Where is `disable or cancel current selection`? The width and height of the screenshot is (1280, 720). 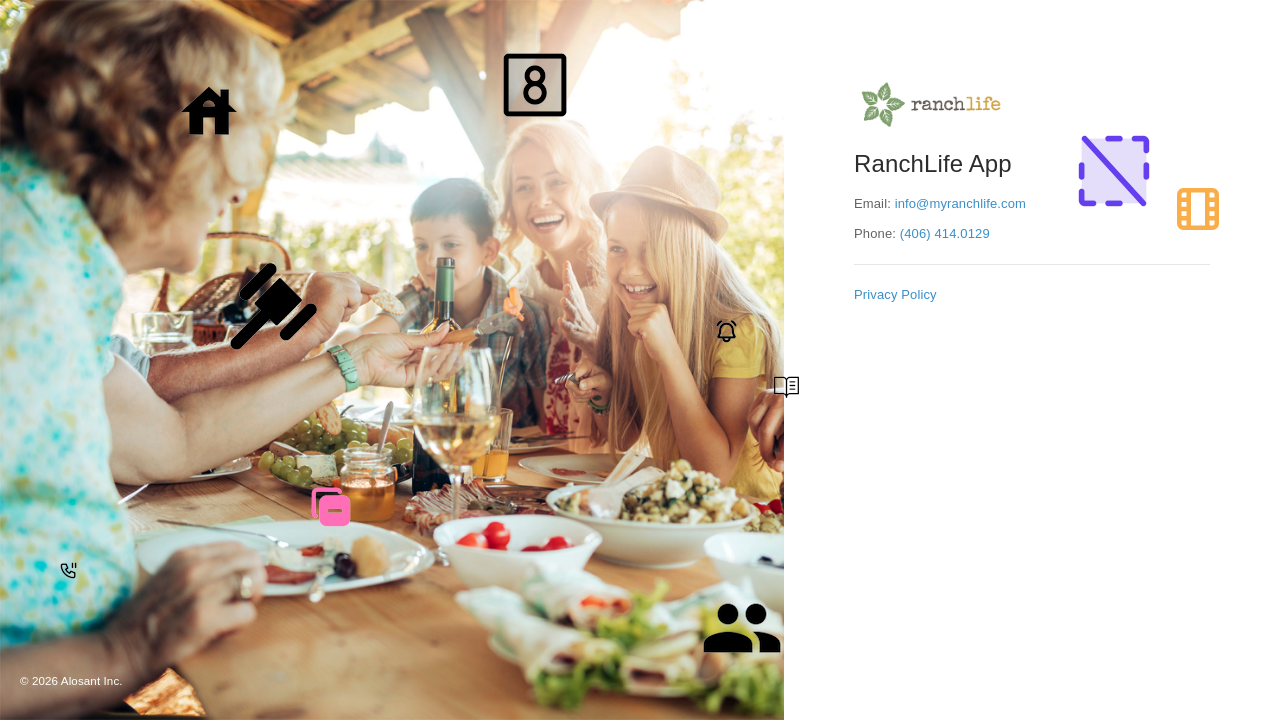
disable or cancel current selection is located at coordinates (1114, 171).